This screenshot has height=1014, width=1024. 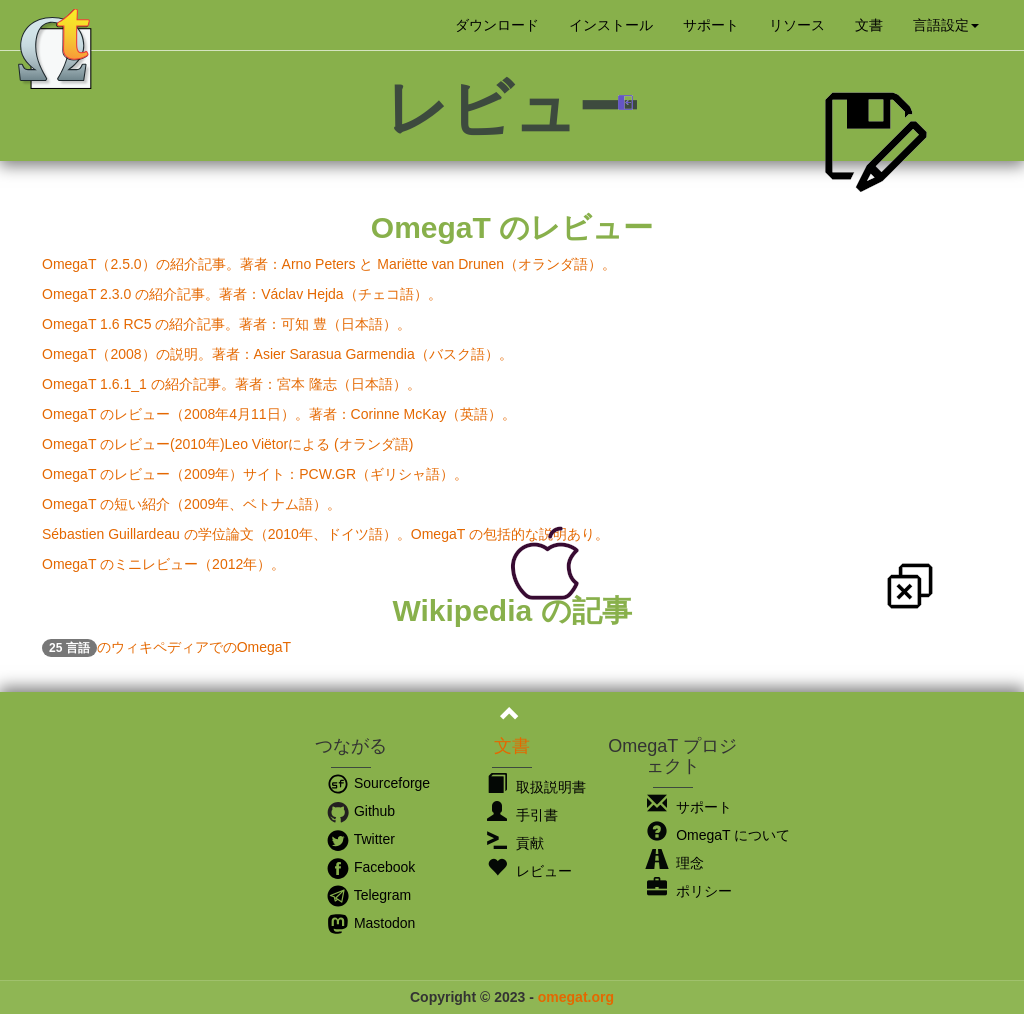 I want to click on apple company logo or branding, so click(x=547, y=568).